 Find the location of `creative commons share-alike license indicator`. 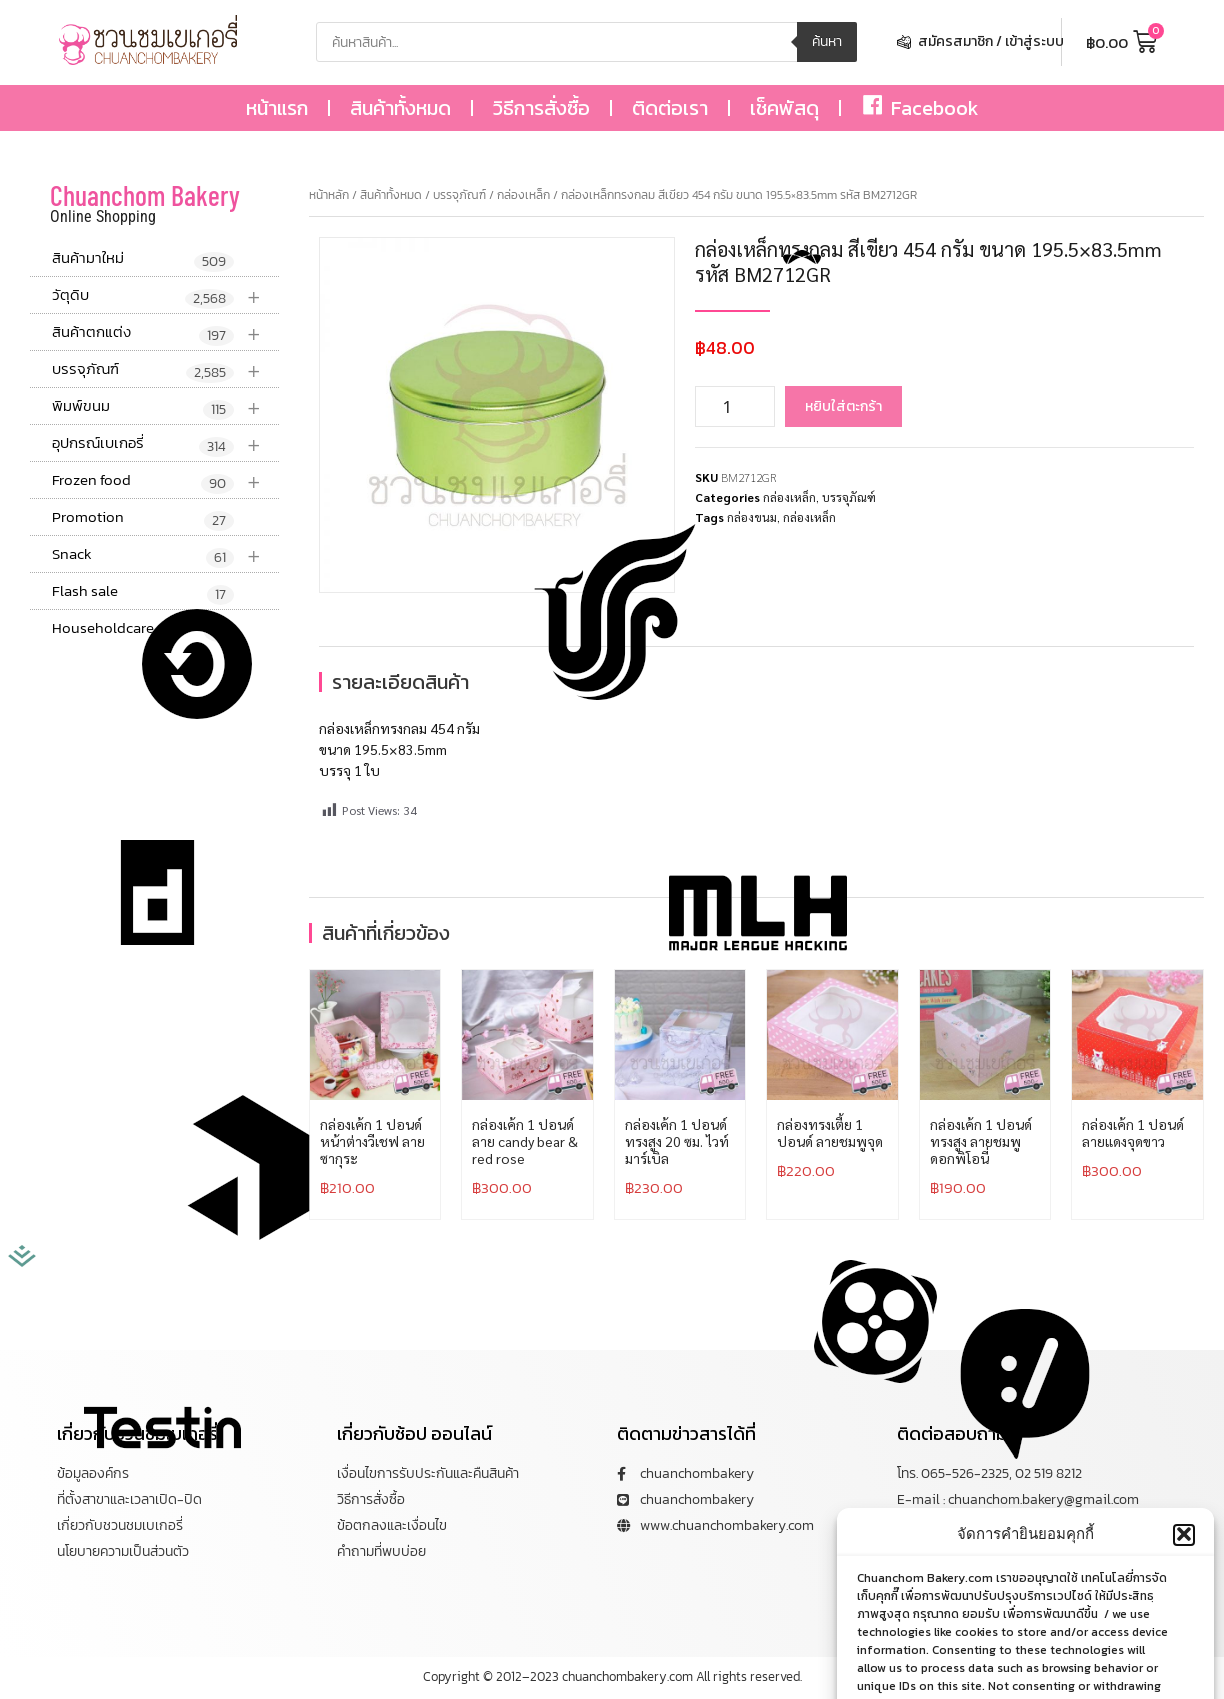

creative commons share-alike license indicator is located at coordinates (197, 664).